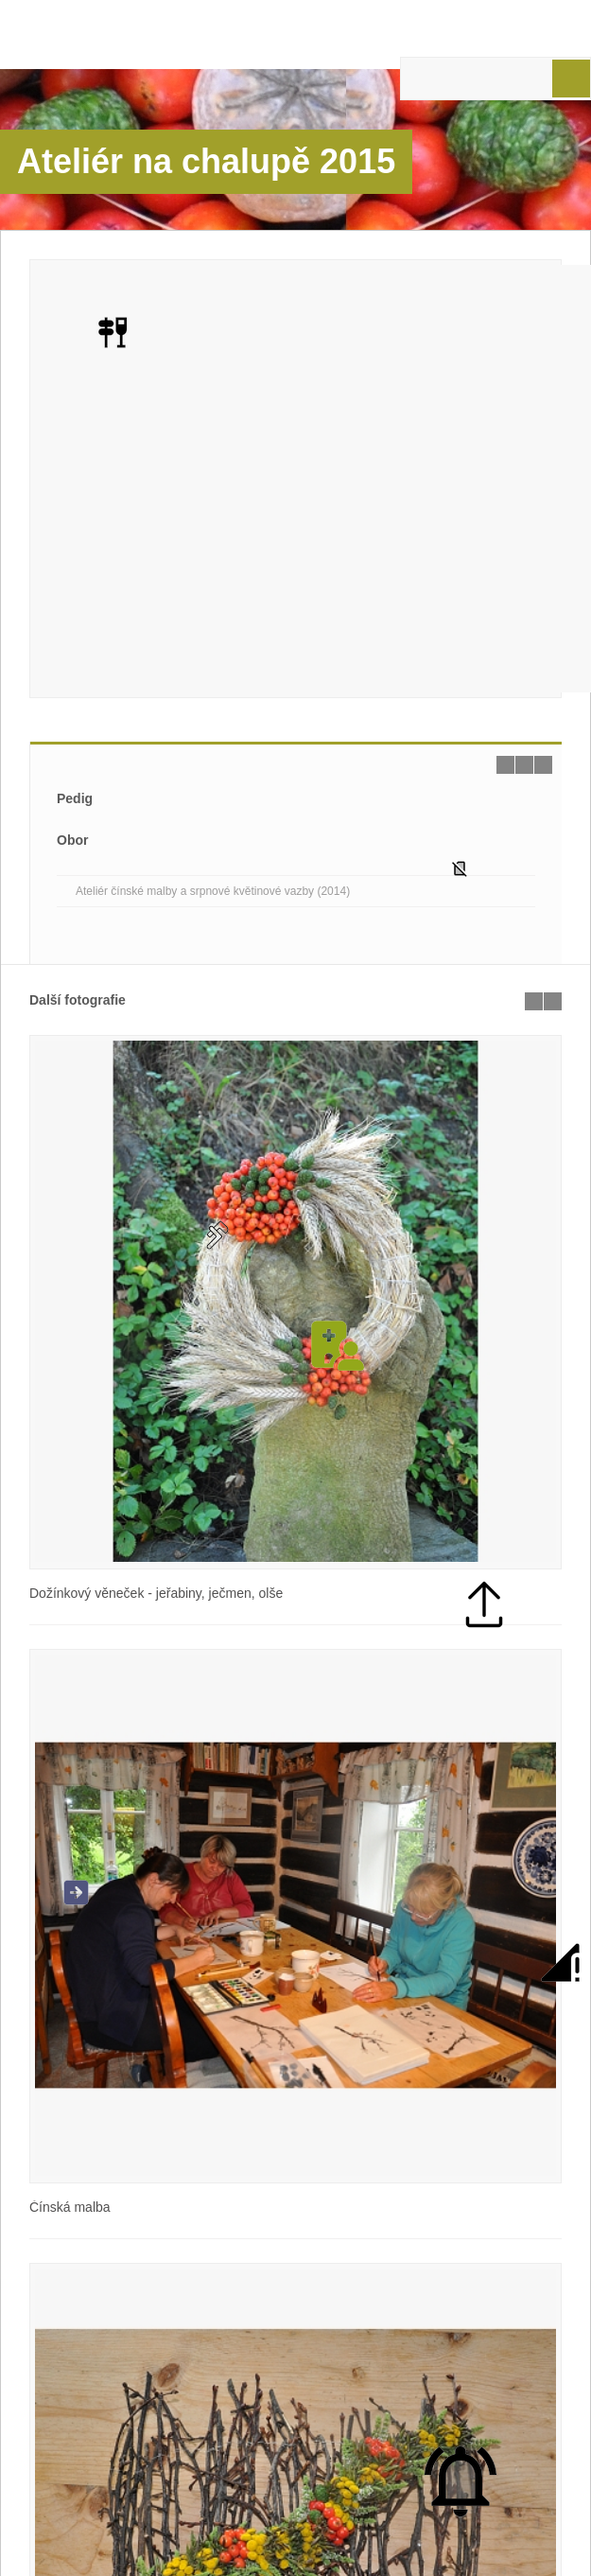 The image size is (591, 2576). Describe the element at coordinates (461, 2480) in the screenshot. I see `indicates active or incoming notifications` at that location.